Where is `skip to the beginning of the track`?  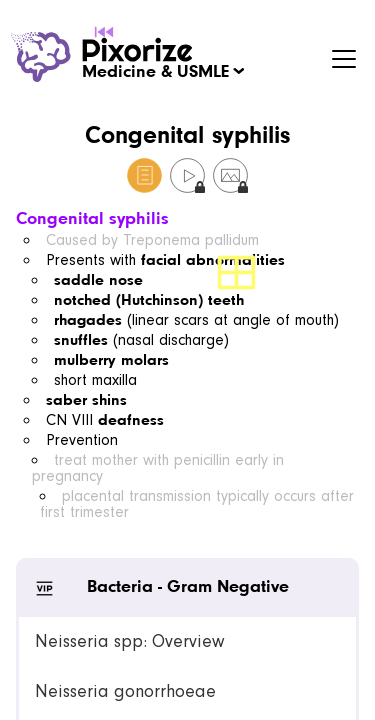 skip to the beginning of the track is located at coordinates (104, 32).